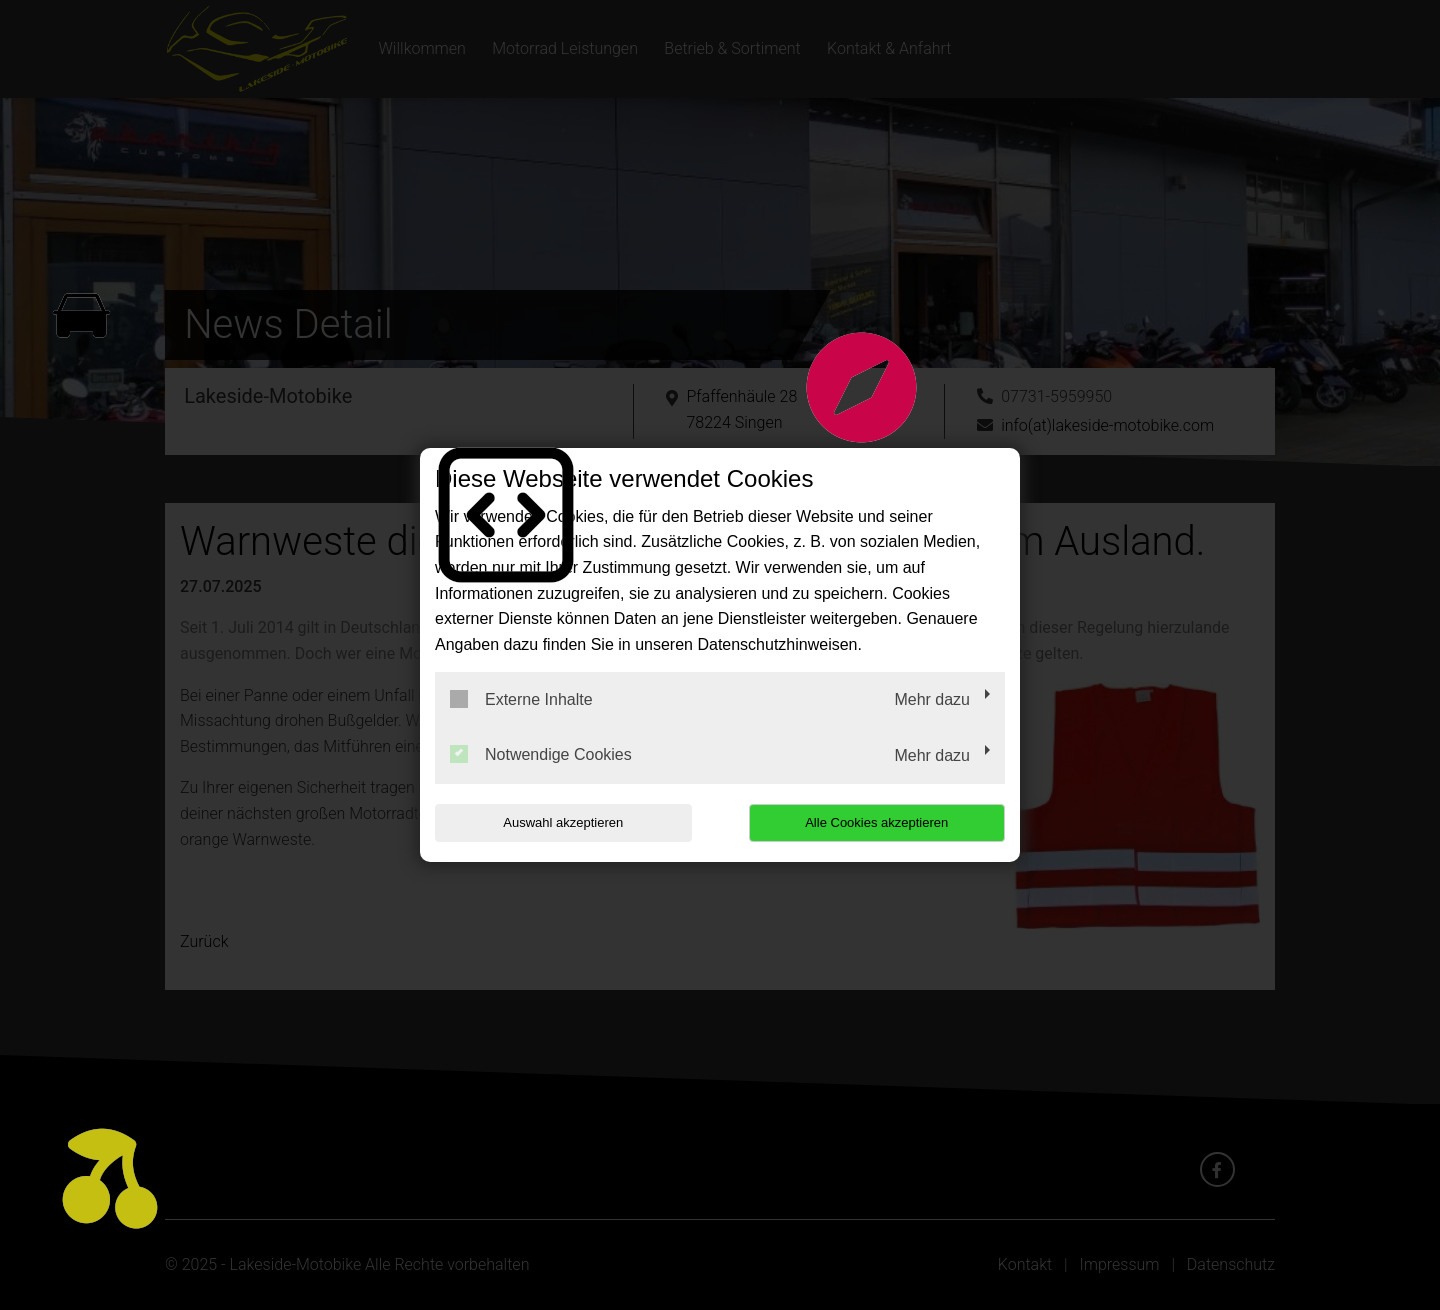 The height and width of the screenshot is (1310, 1440). What do you see at coordinates (110, 1176) in the screenshot?
I see `indicates fruit or food category` at bounding box center [110, 1176].